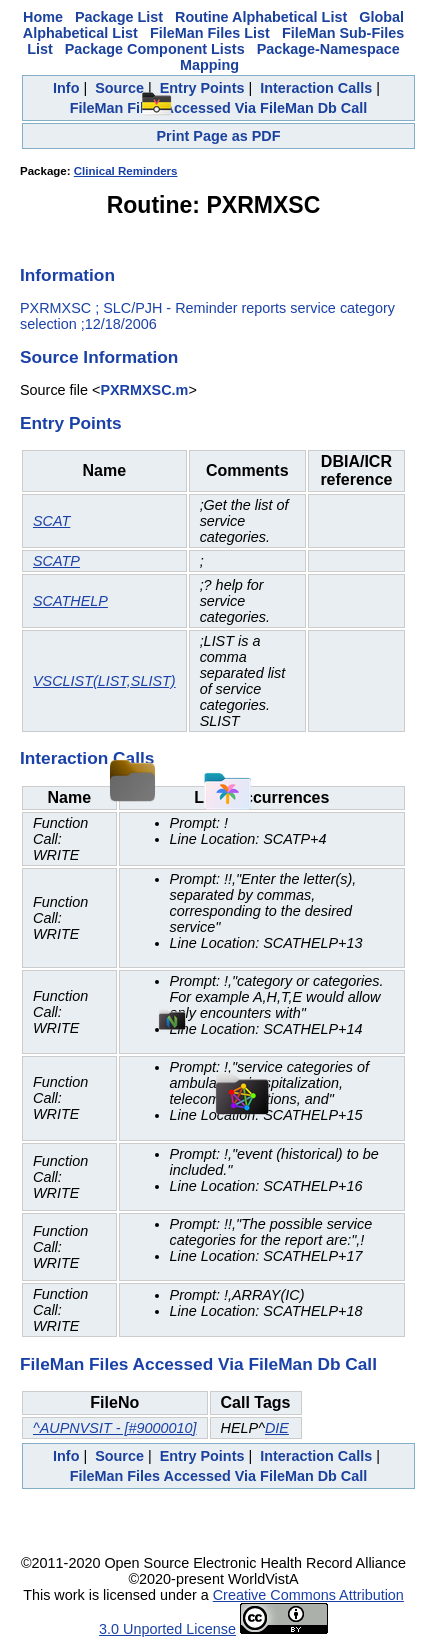  I want to click on folder containing pokémon level ball assets, so click(156, 104).